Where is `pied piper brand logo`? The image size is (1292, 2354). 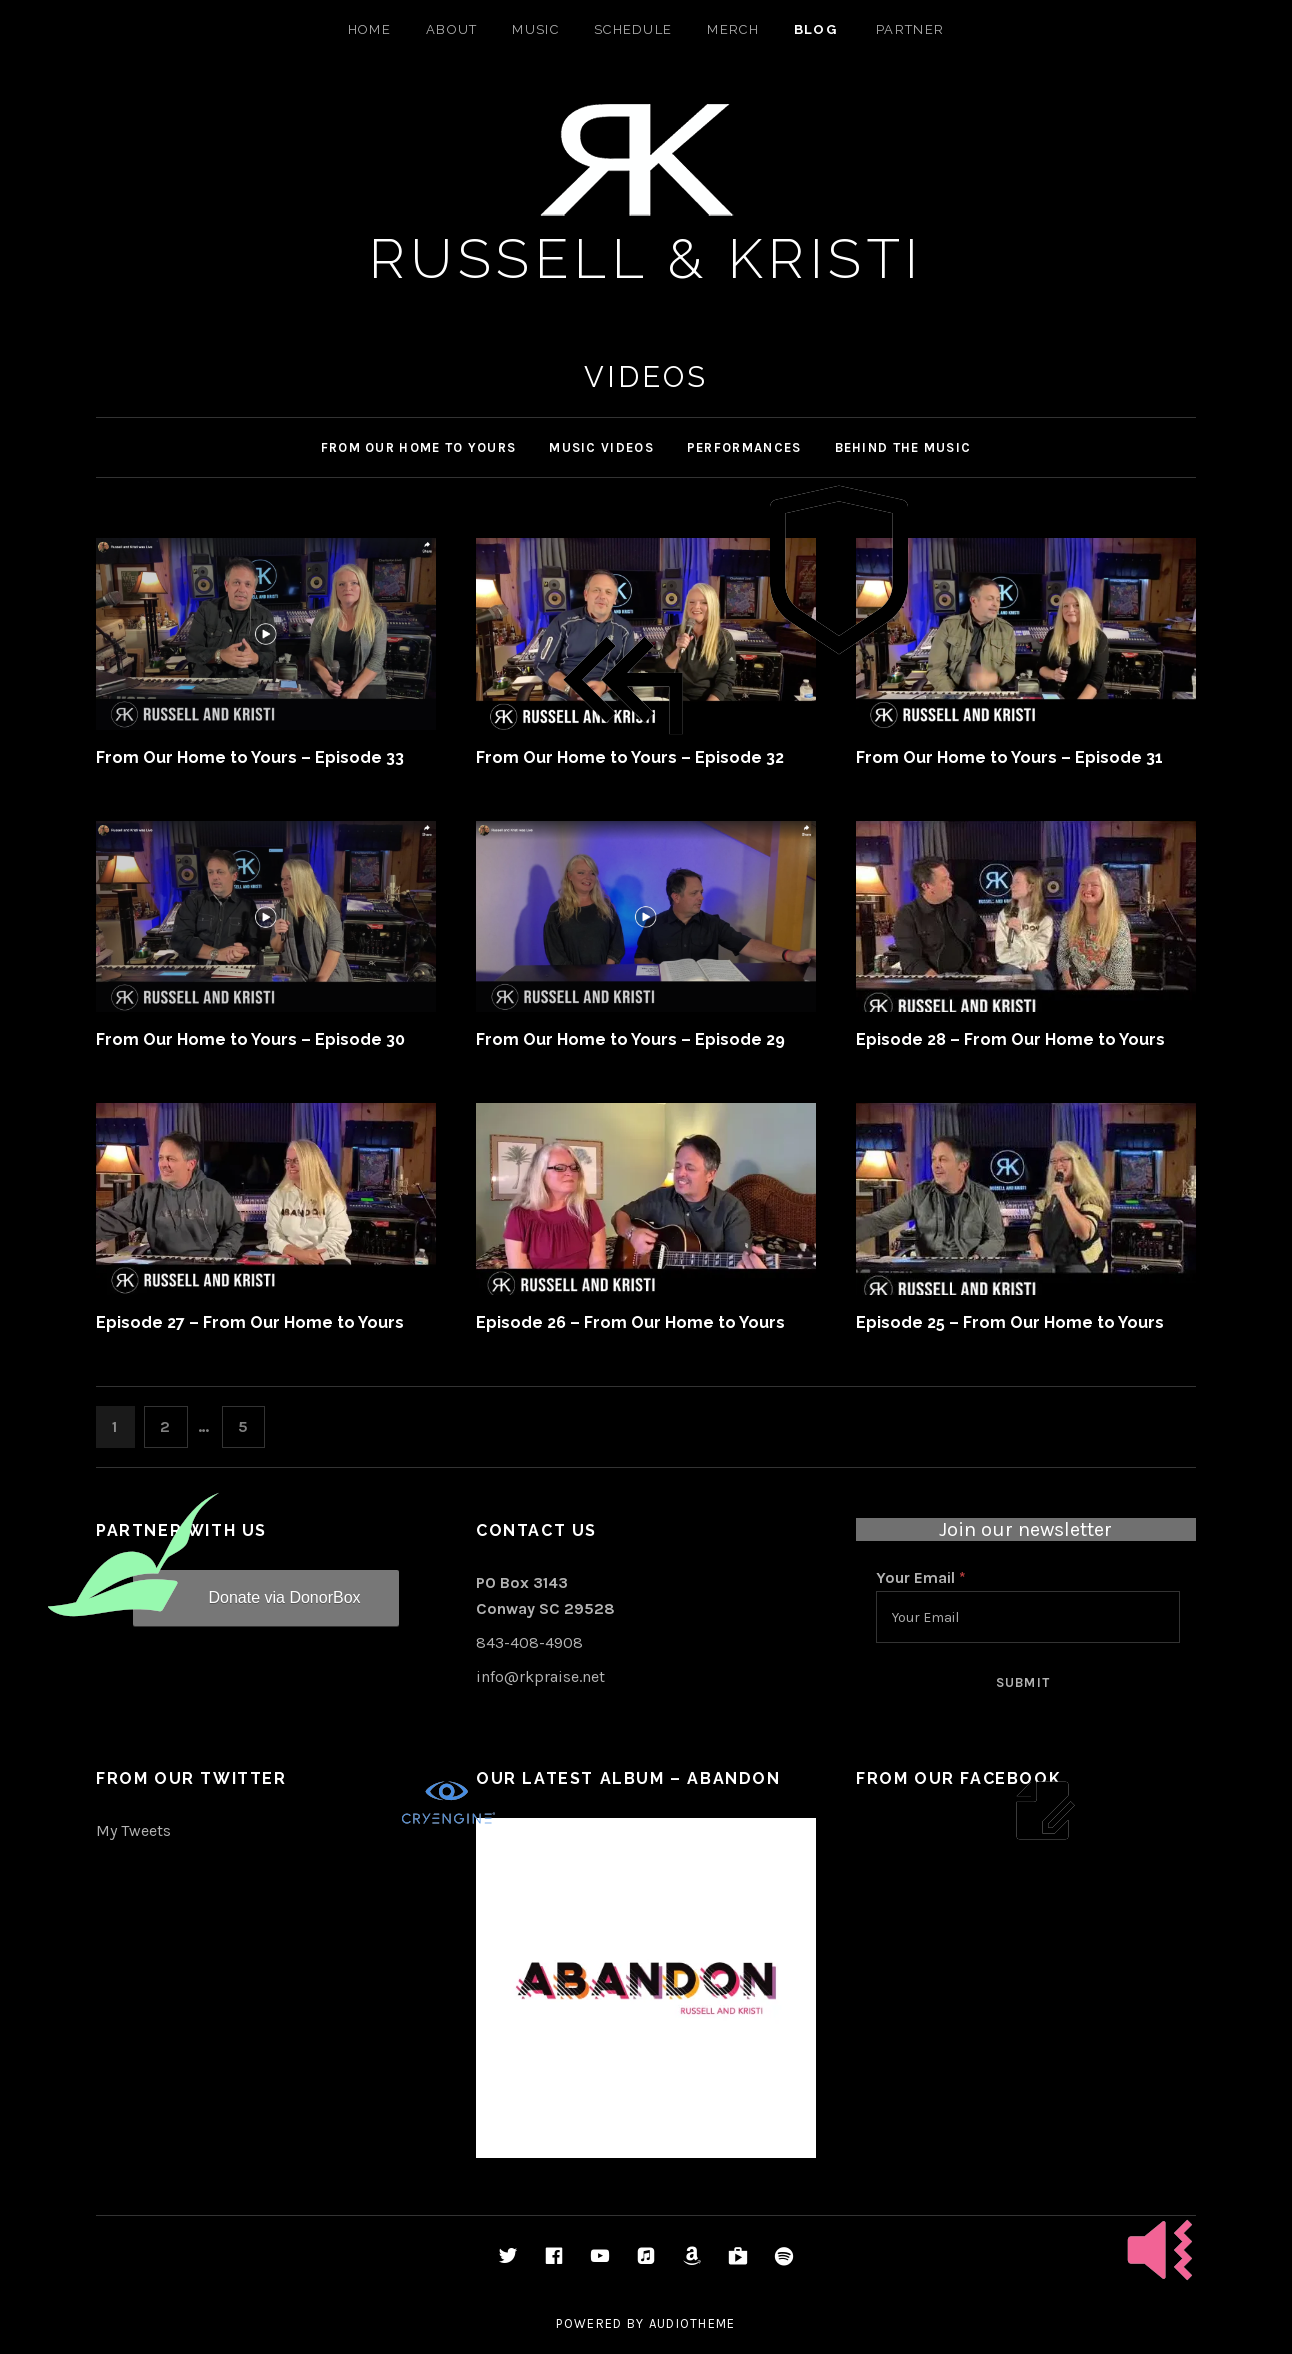
pied piper brand logo is located at coordinates (133, 1554).